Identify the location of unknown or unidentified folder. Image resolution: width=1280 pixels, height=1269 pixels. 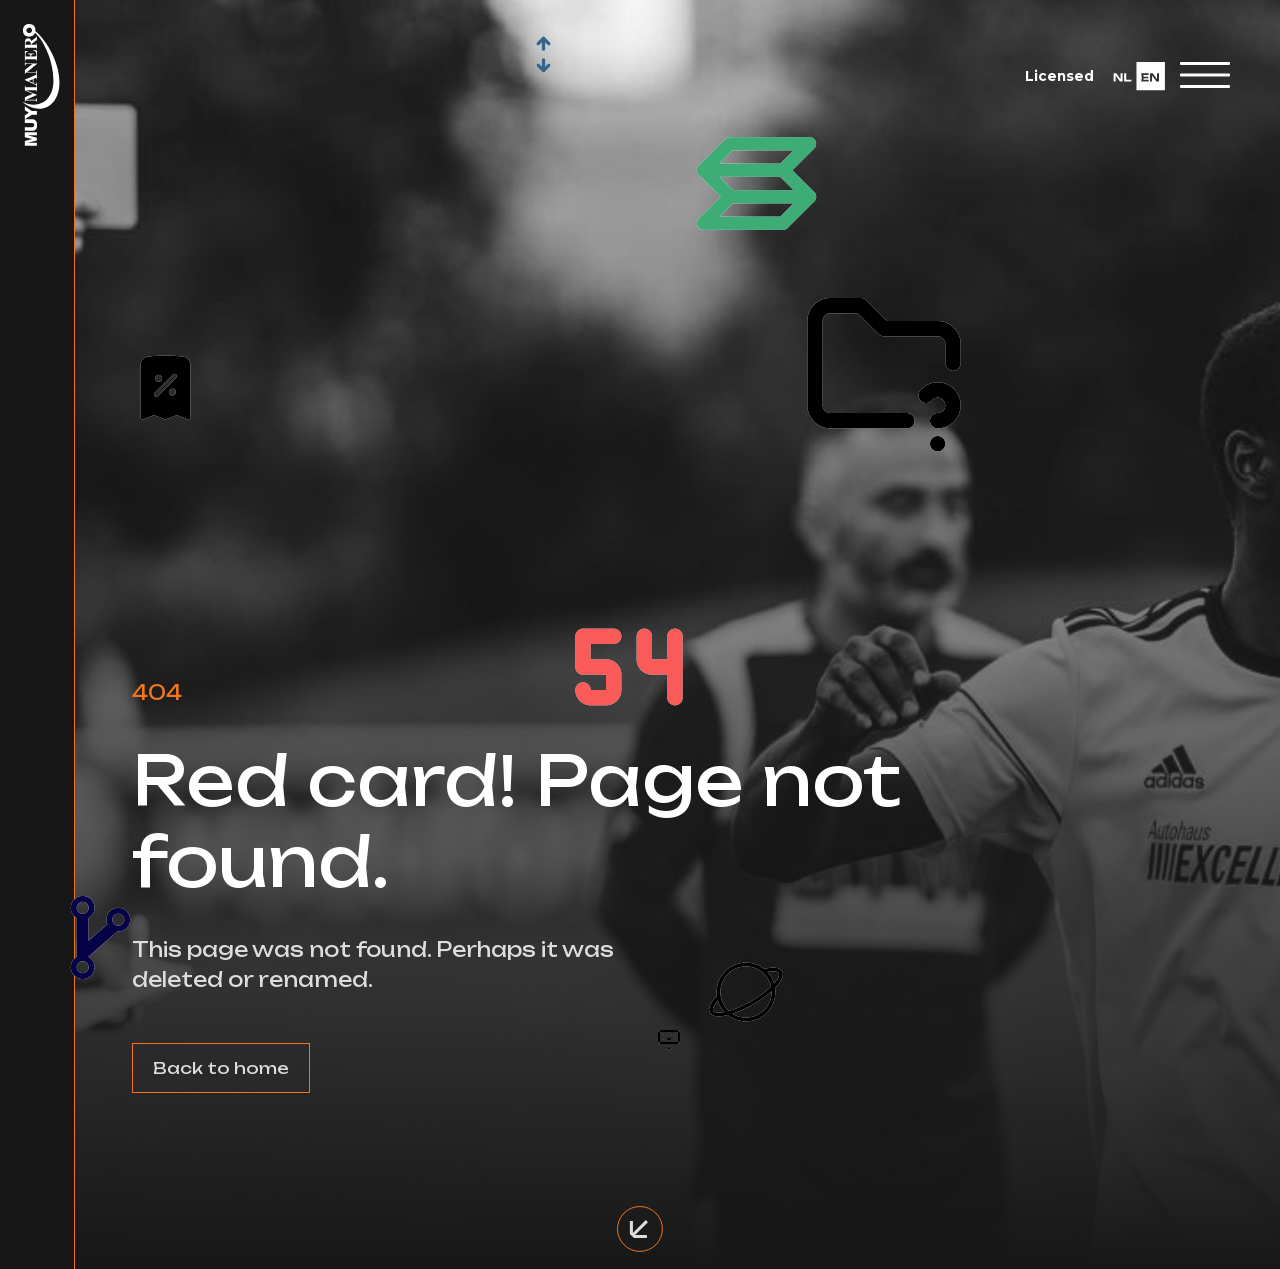
(884, 367).